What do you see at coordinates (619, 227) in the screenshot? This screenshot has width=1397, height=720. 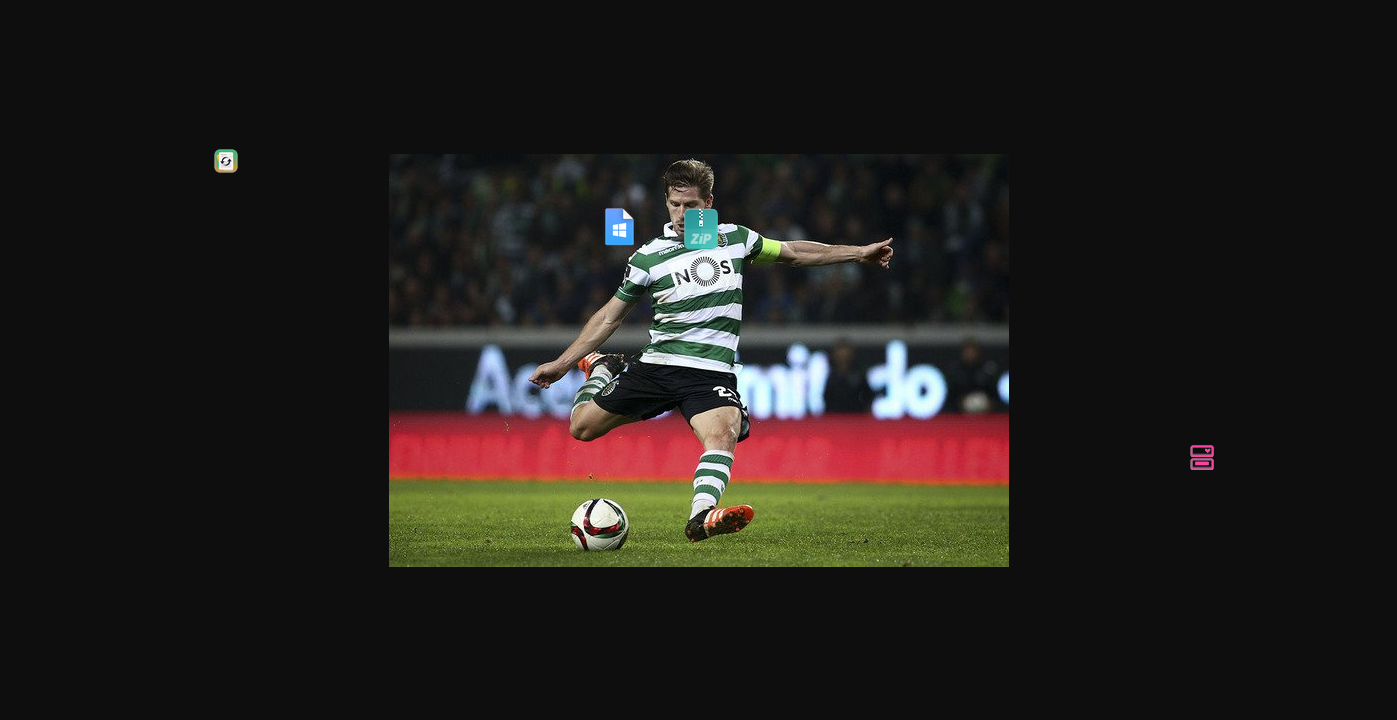 I see `a windows executable file (.exe)` at bounding box center [619, 227].